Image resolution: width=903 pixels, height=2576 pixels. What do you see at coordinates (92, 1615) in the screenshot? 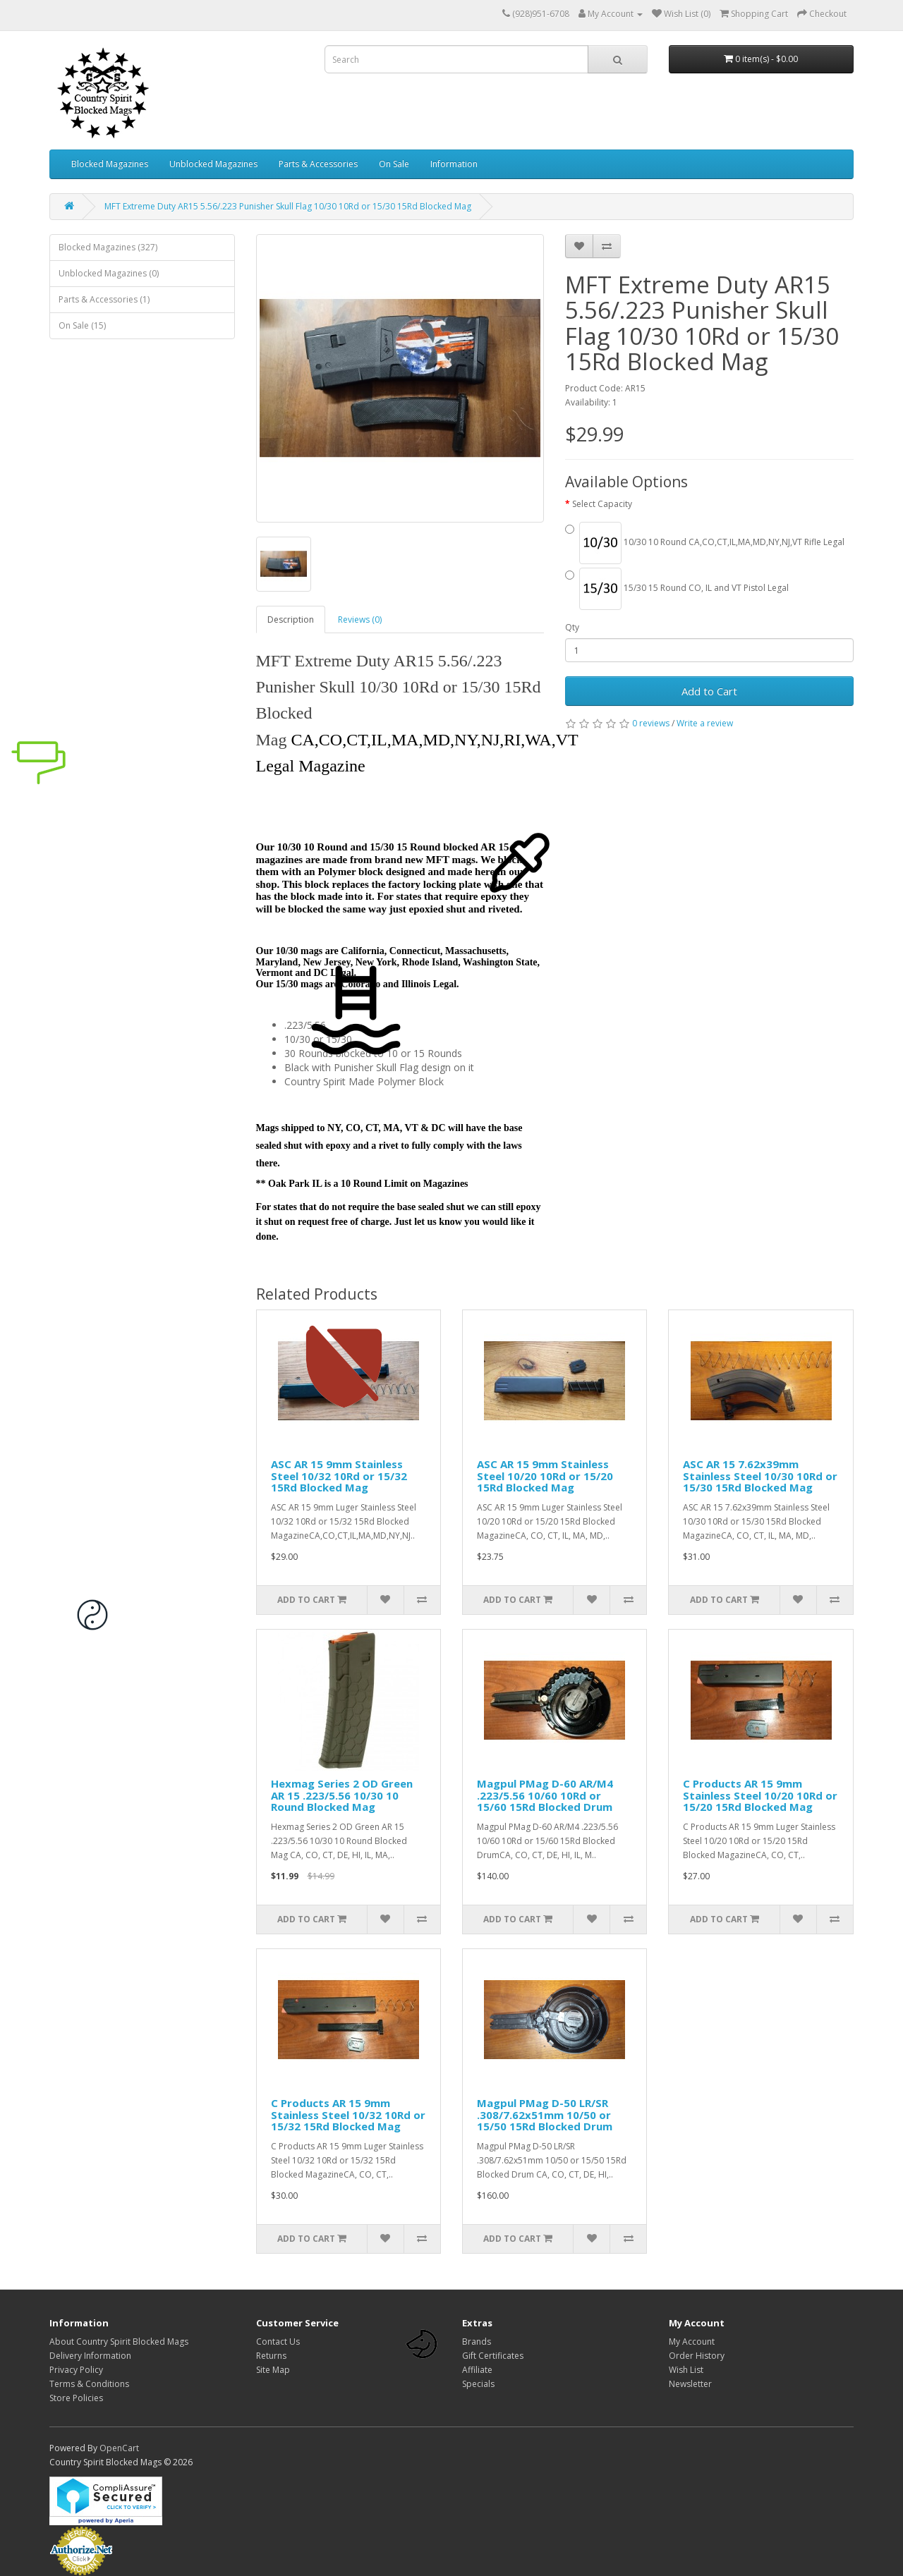
I see `toggle balance or harmony mode` at bounding box center [92, 1615].